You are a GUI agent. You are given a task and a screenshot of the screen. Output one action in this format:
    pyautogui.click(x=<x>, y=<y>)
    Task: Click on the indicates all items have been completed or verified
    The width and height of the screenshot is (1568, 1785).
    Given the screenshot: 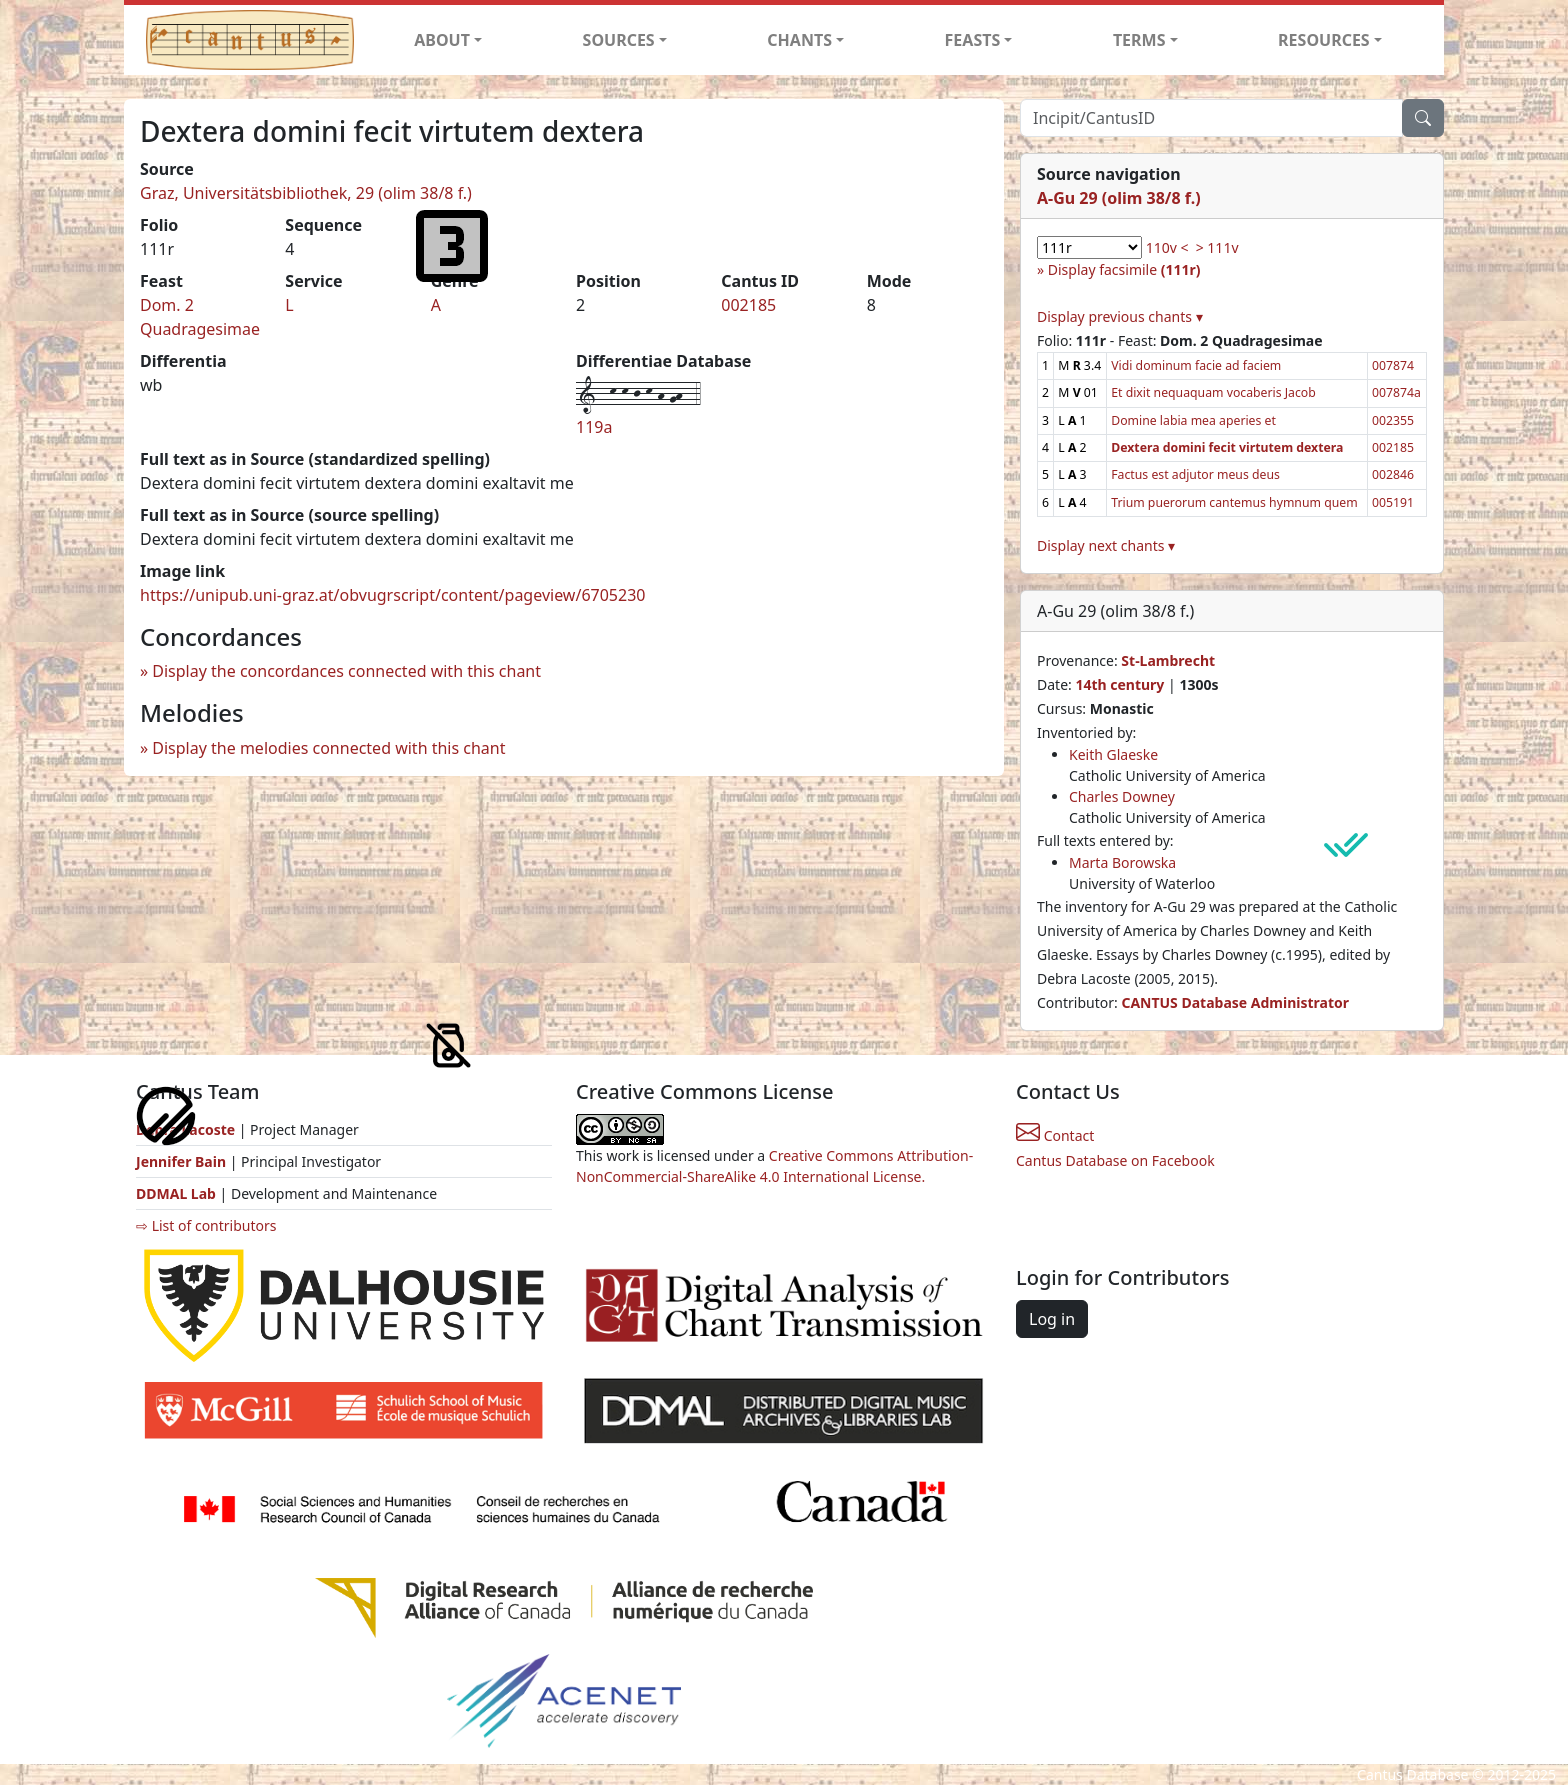 What is the action you would take?
    pyautogui.click(x=1346, y=845)
    